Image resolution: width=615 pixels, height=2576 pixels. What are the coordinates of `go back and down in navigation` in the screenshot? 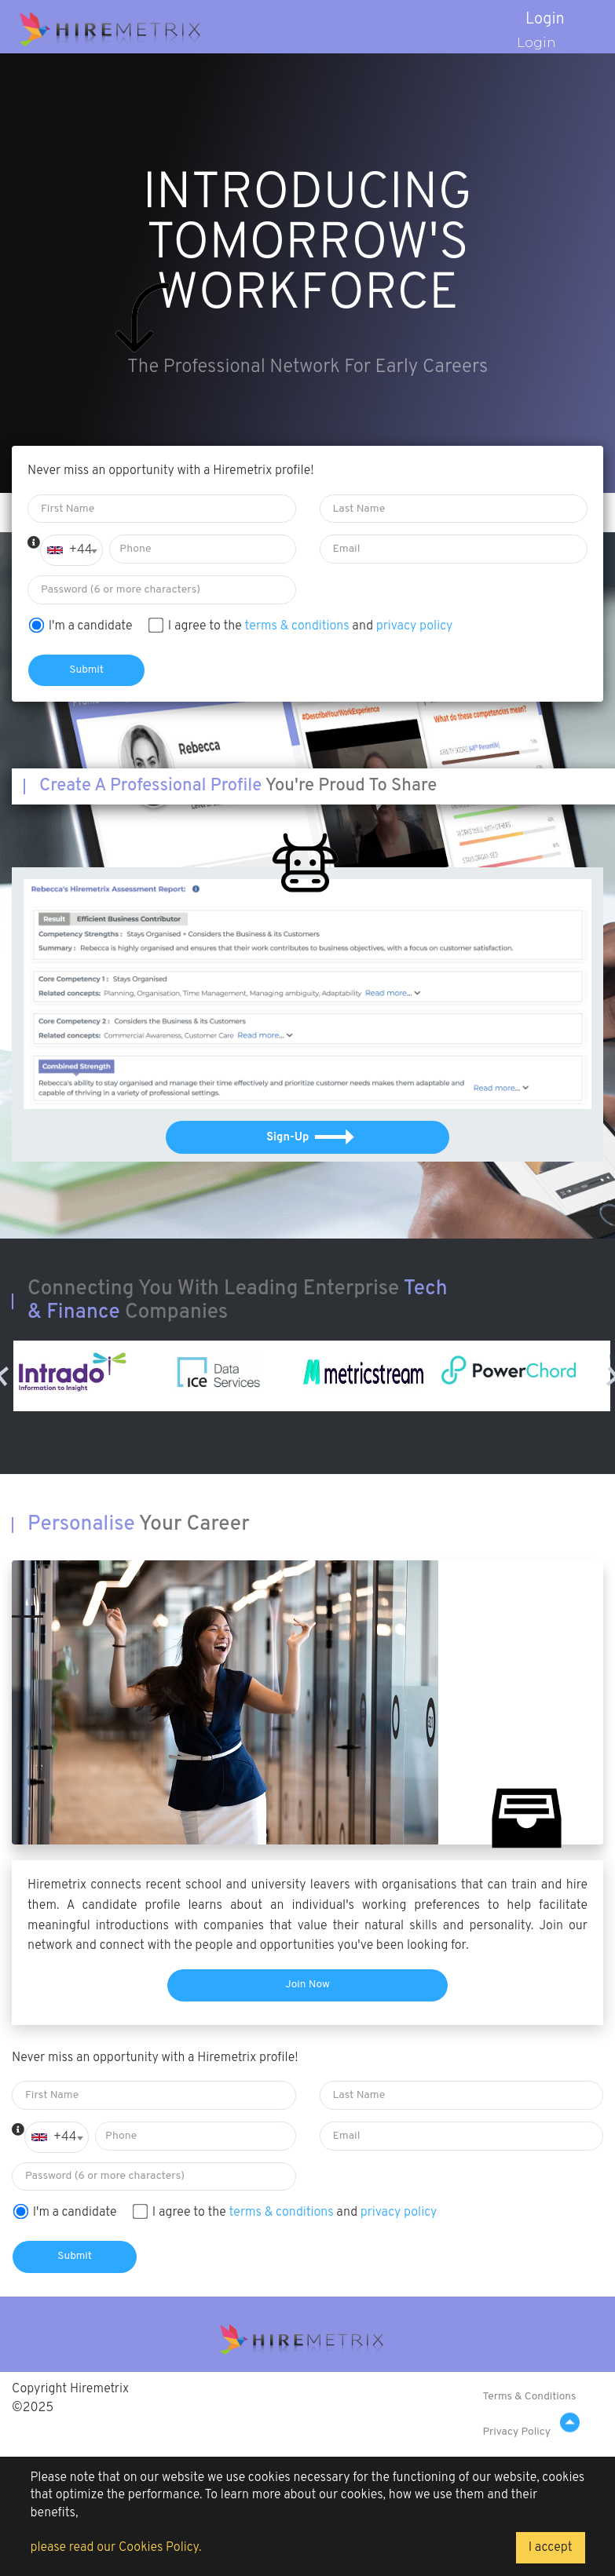 It's located at (142, 317).